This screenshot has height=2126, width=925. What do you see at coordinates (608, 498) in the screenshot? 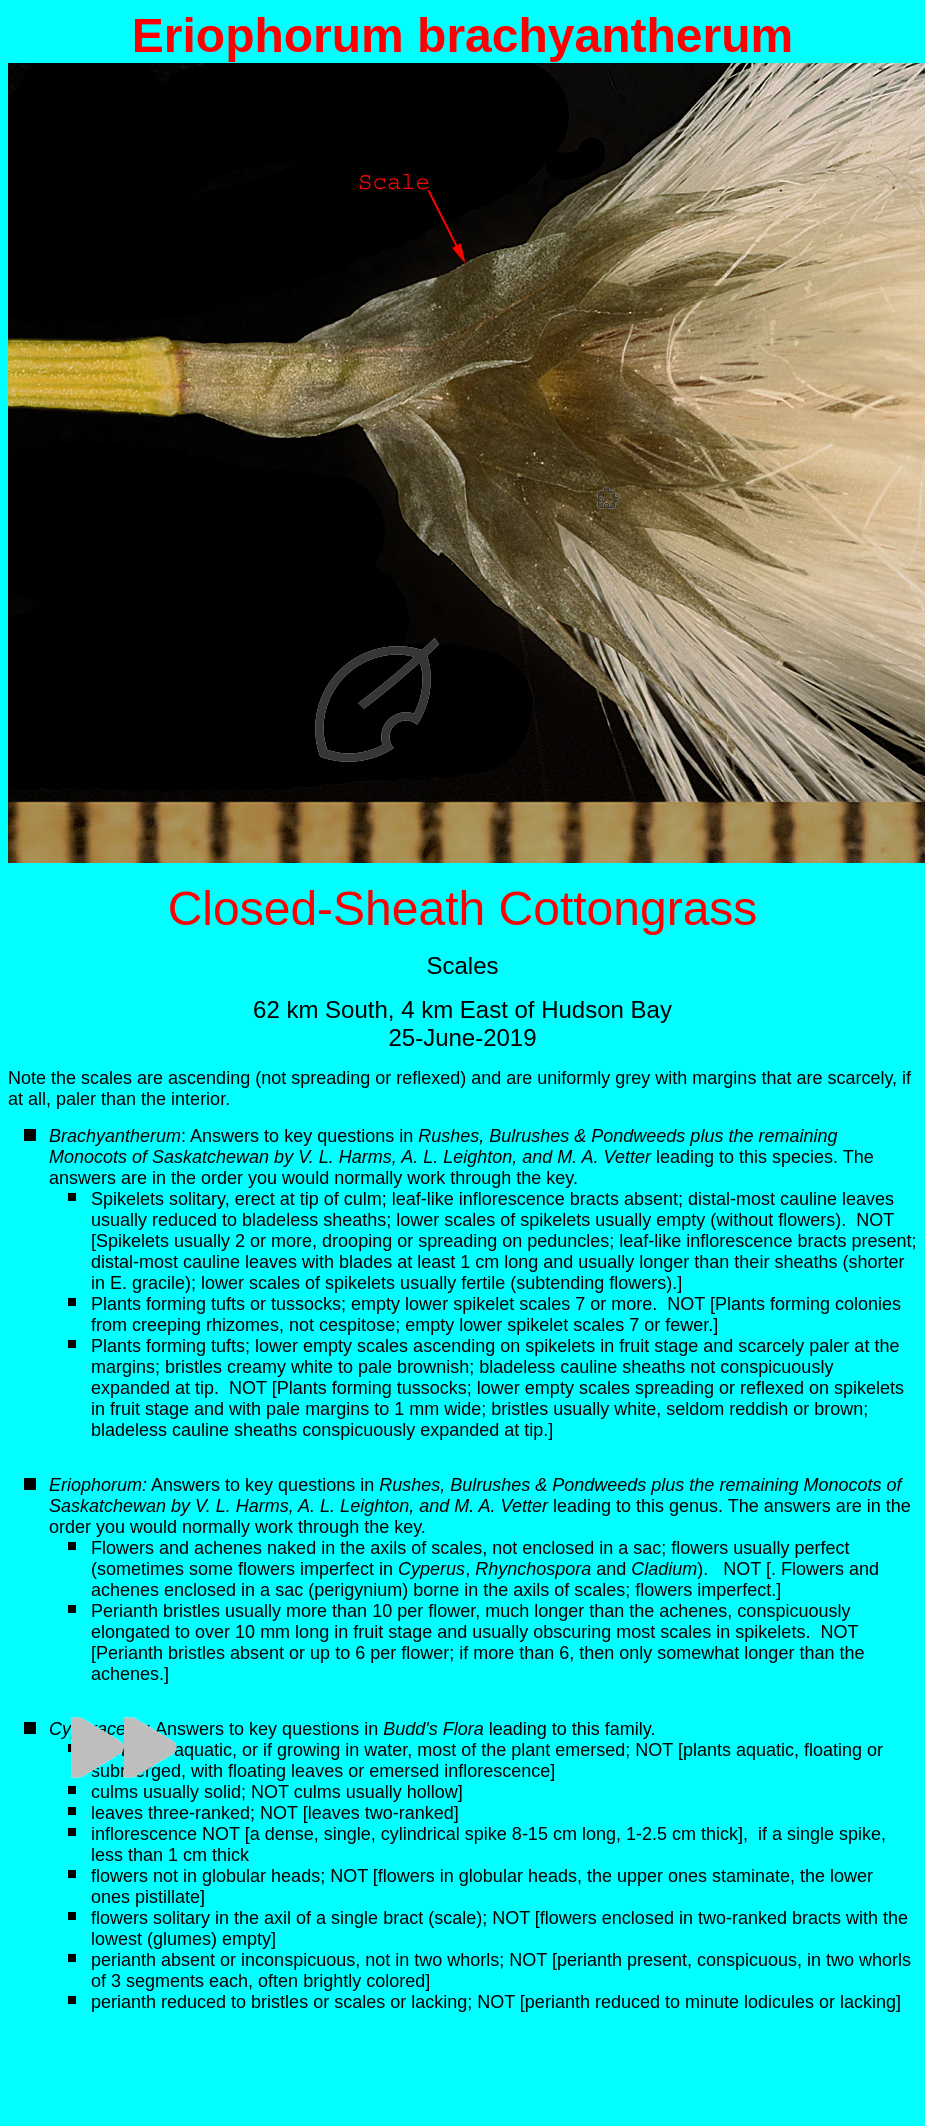
I see `access plugin settings and preferences` at bounding box center [608, 498].